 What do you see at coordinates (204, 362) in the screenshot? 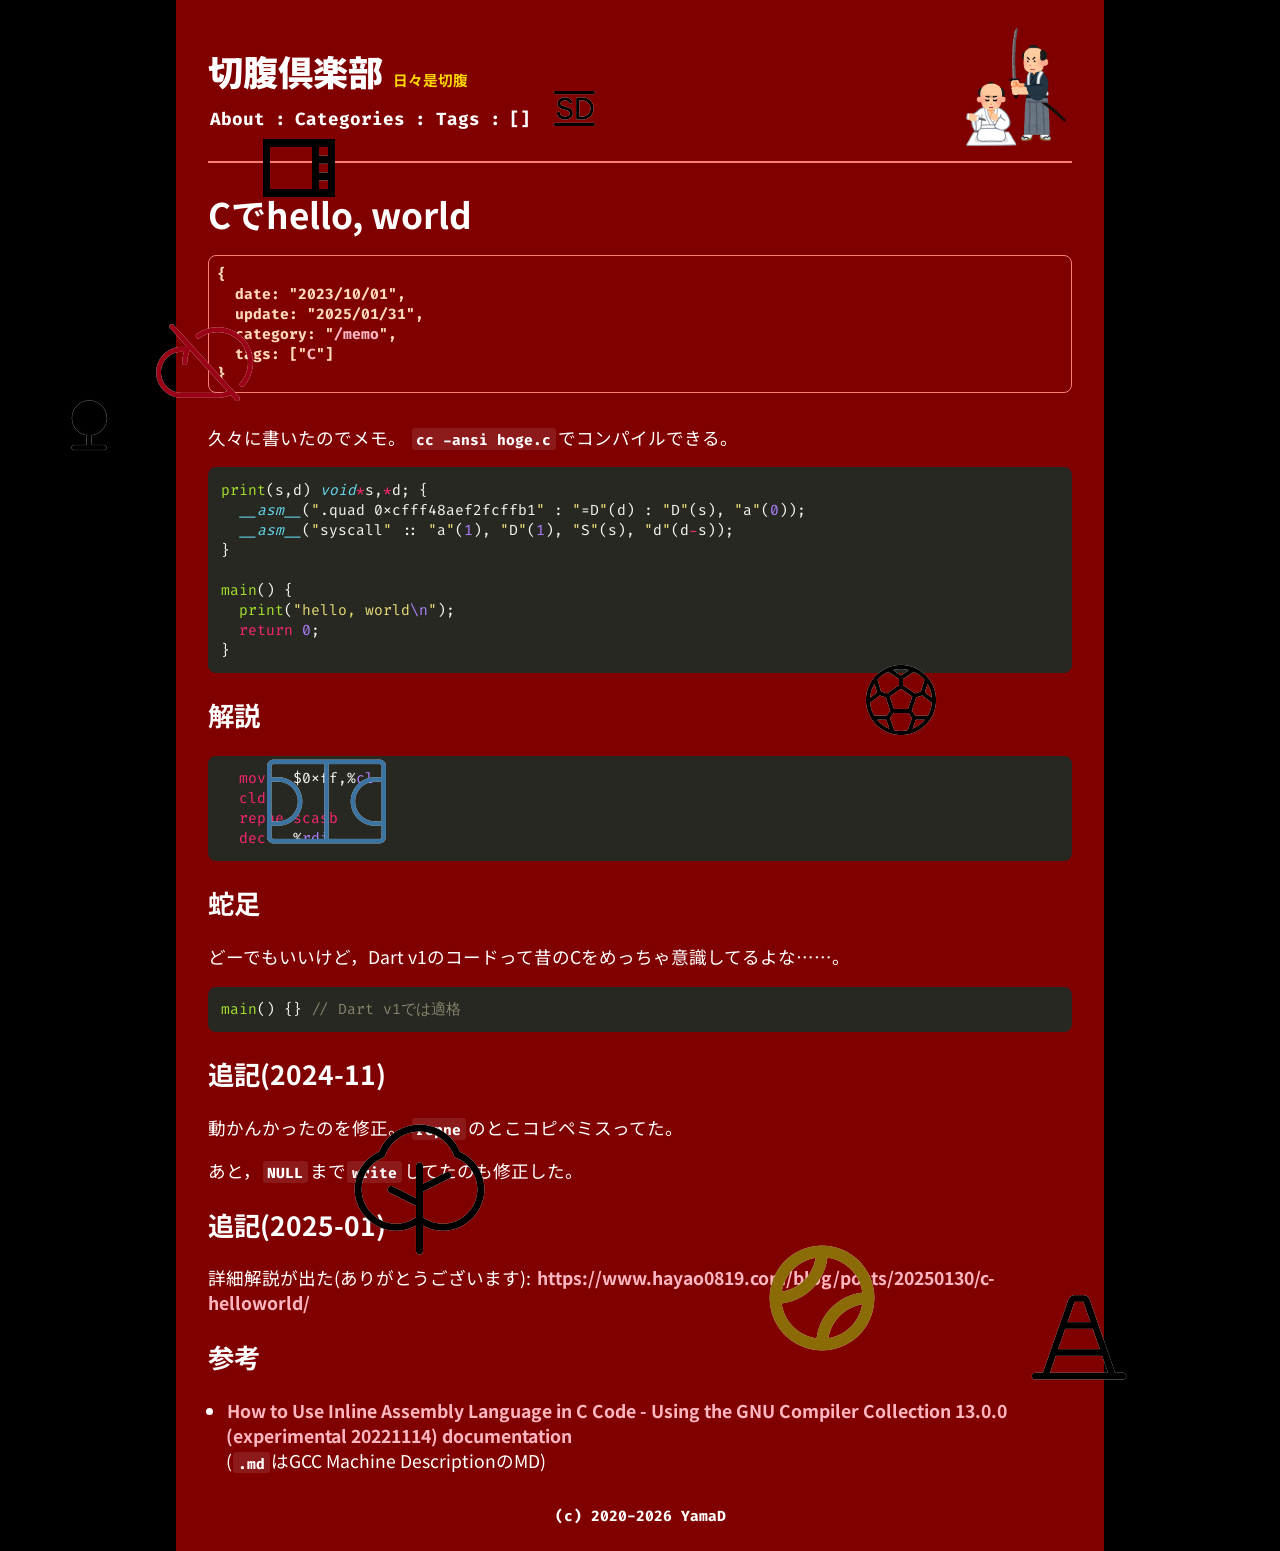
I see `cloud storage unavailable or disconnected` at bounding box center [204, 362].